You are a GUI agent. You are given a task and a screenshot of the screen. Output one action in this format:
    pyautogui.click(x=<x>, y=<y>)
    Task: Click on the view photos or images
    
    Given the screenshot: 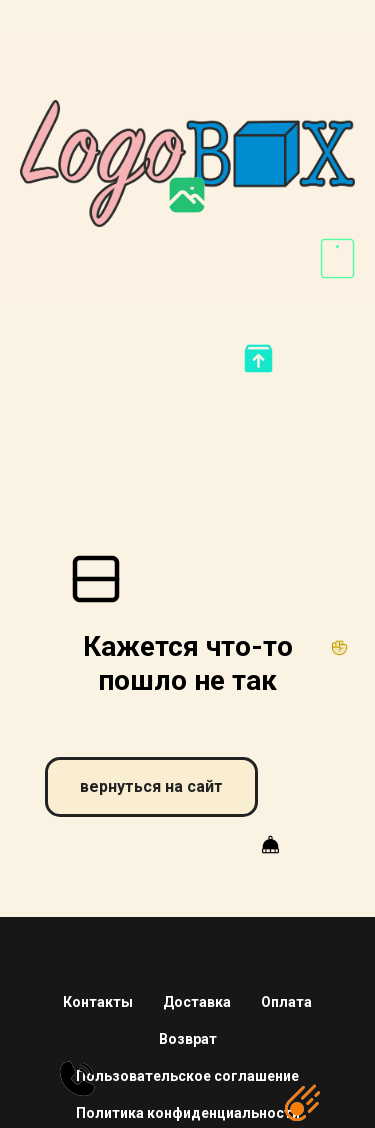 What is the action you would take?
    pyautogui.click(x=187, y=195)
    